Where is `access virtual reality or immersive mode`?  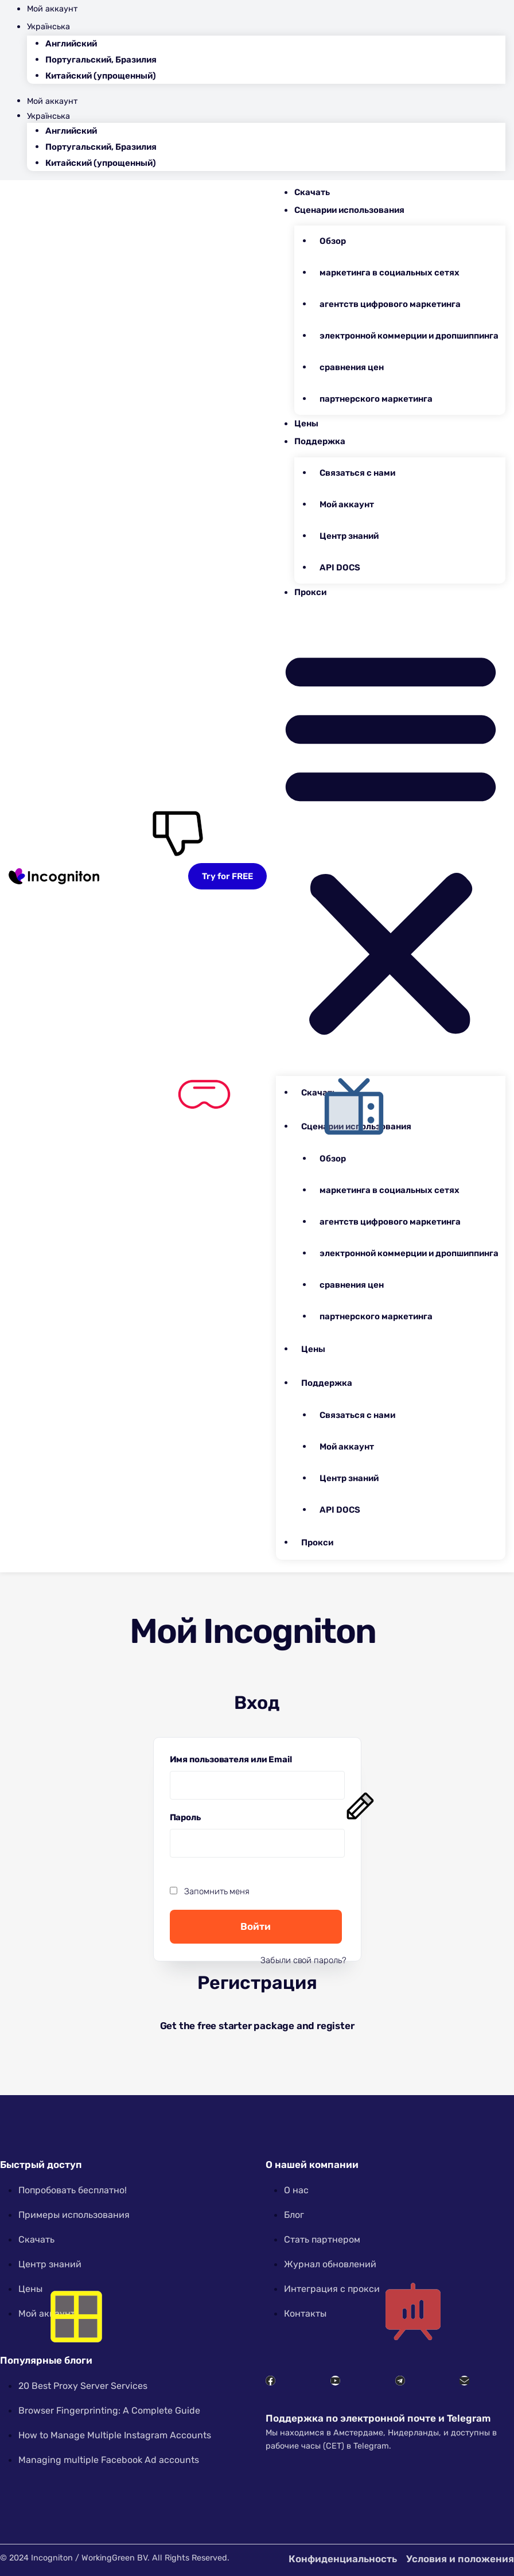 access virtual reality or immersive mode is located at coordinates (204, 1094).